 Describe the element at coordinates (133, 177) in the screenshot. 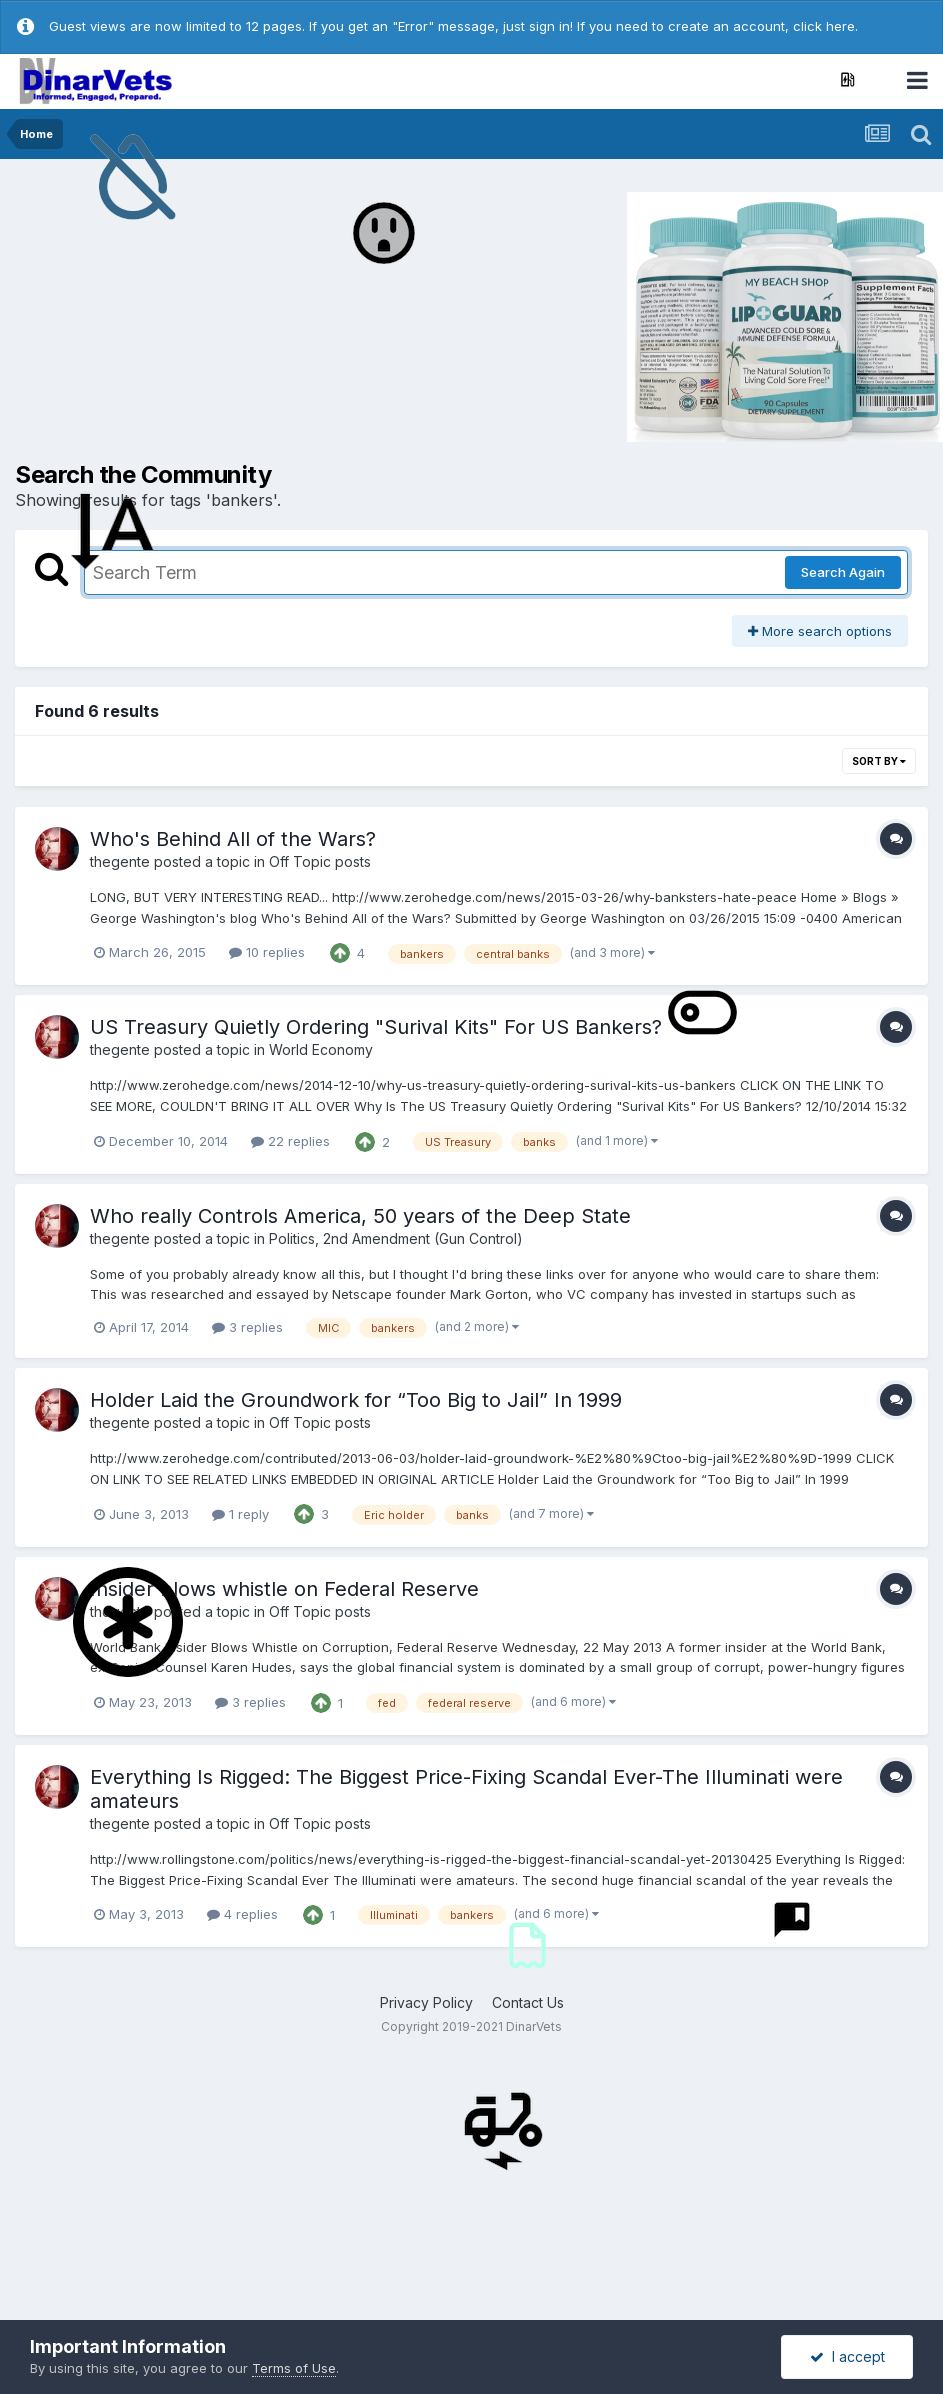

I see `disable water or liquid-related features` at that location.